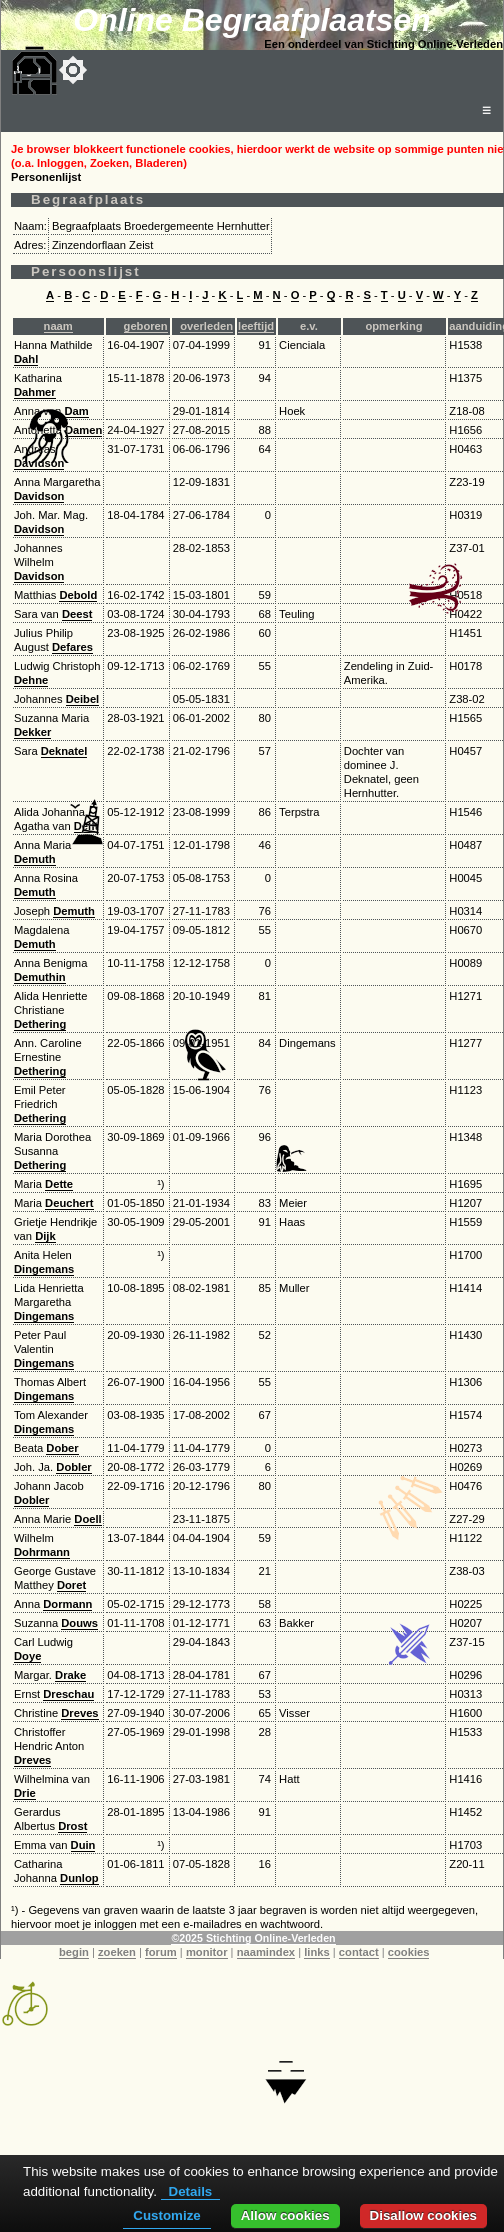 The height and width of the screenshot is (2232, 504). Describe the element at coordinates (435, 588) in the screenshot. I see `indicates sandstorm or dust storm weather condition` at that location.